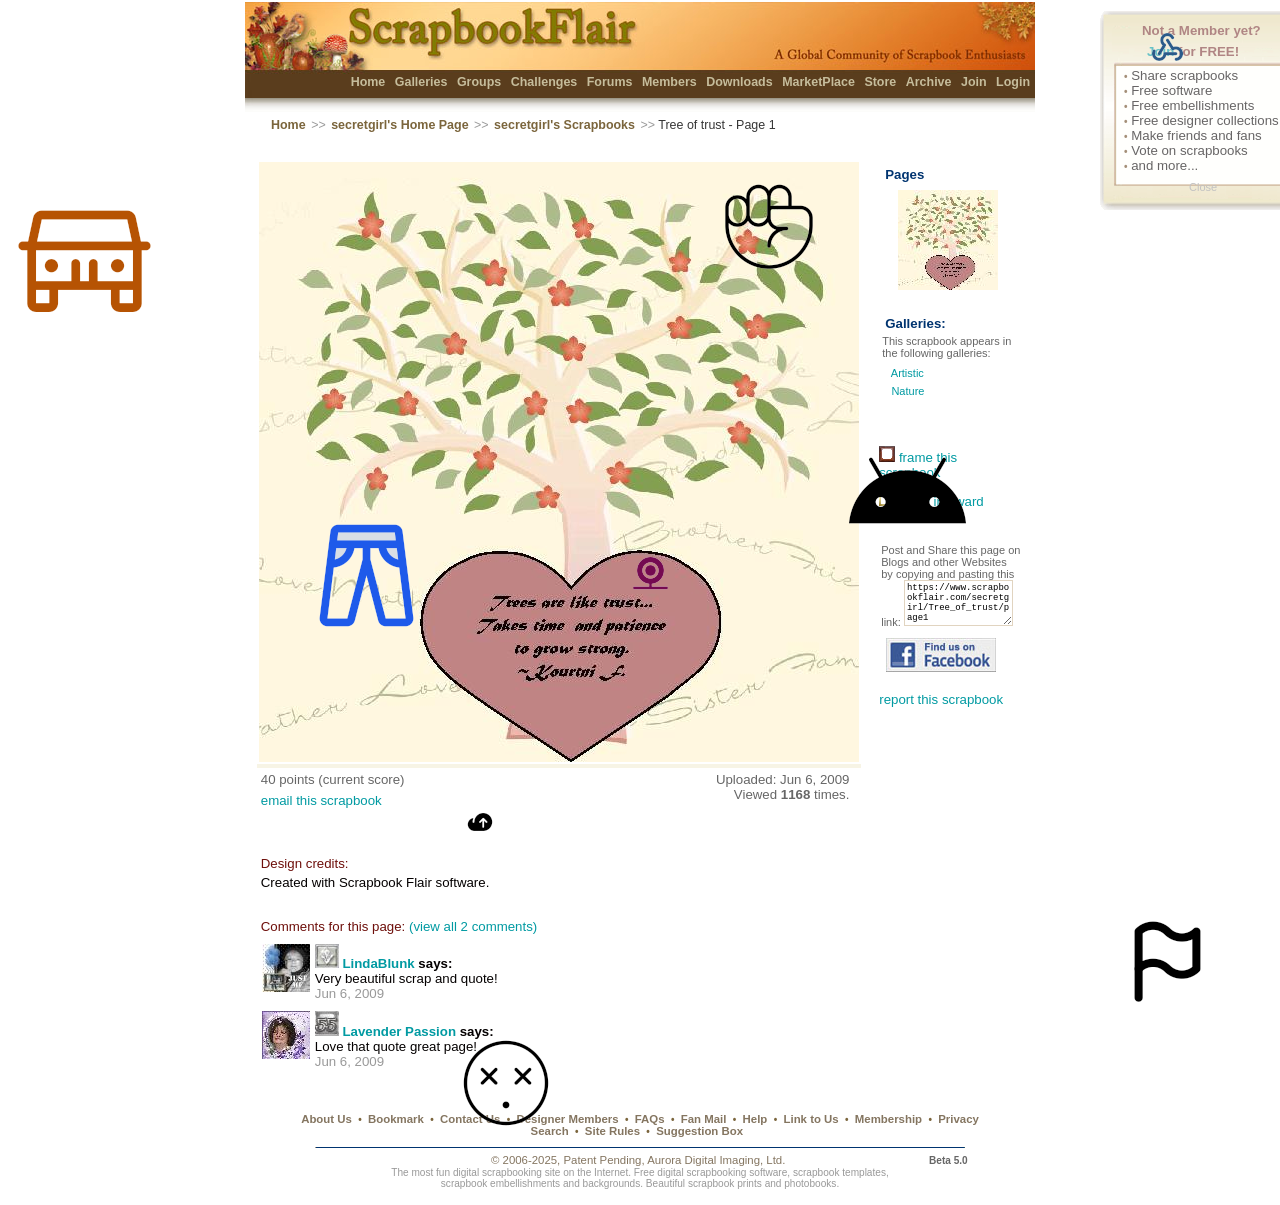 This screenshot has width=1280, height=1205. Describe the element at coordinates (769, 225) in the screenshot. I see `indicates solidarity or support action` at that location.